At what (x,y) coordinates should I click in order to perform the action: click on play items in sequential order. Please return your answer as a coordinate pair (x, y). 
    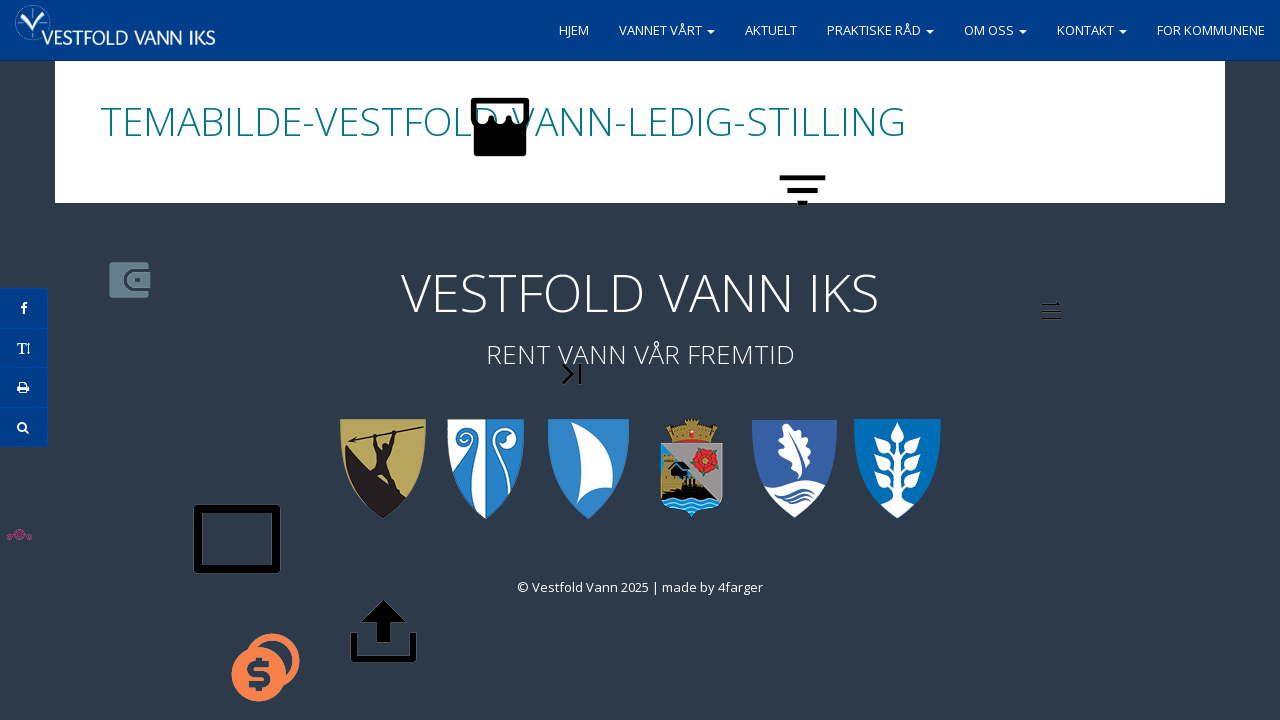
    Looking at the image, I should click on (1051, 311).